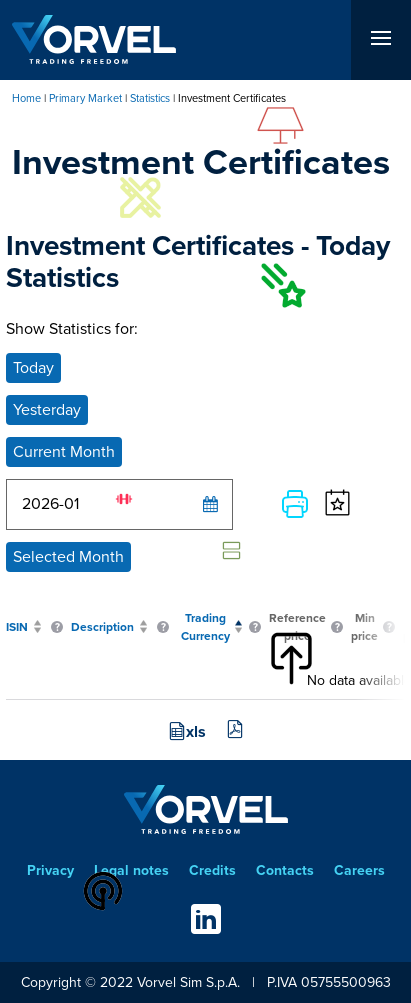  What do you see at coordinates (140, 197) in the screenshot?
I see `tools or settings unavailable` at bounding box center [140, 197].